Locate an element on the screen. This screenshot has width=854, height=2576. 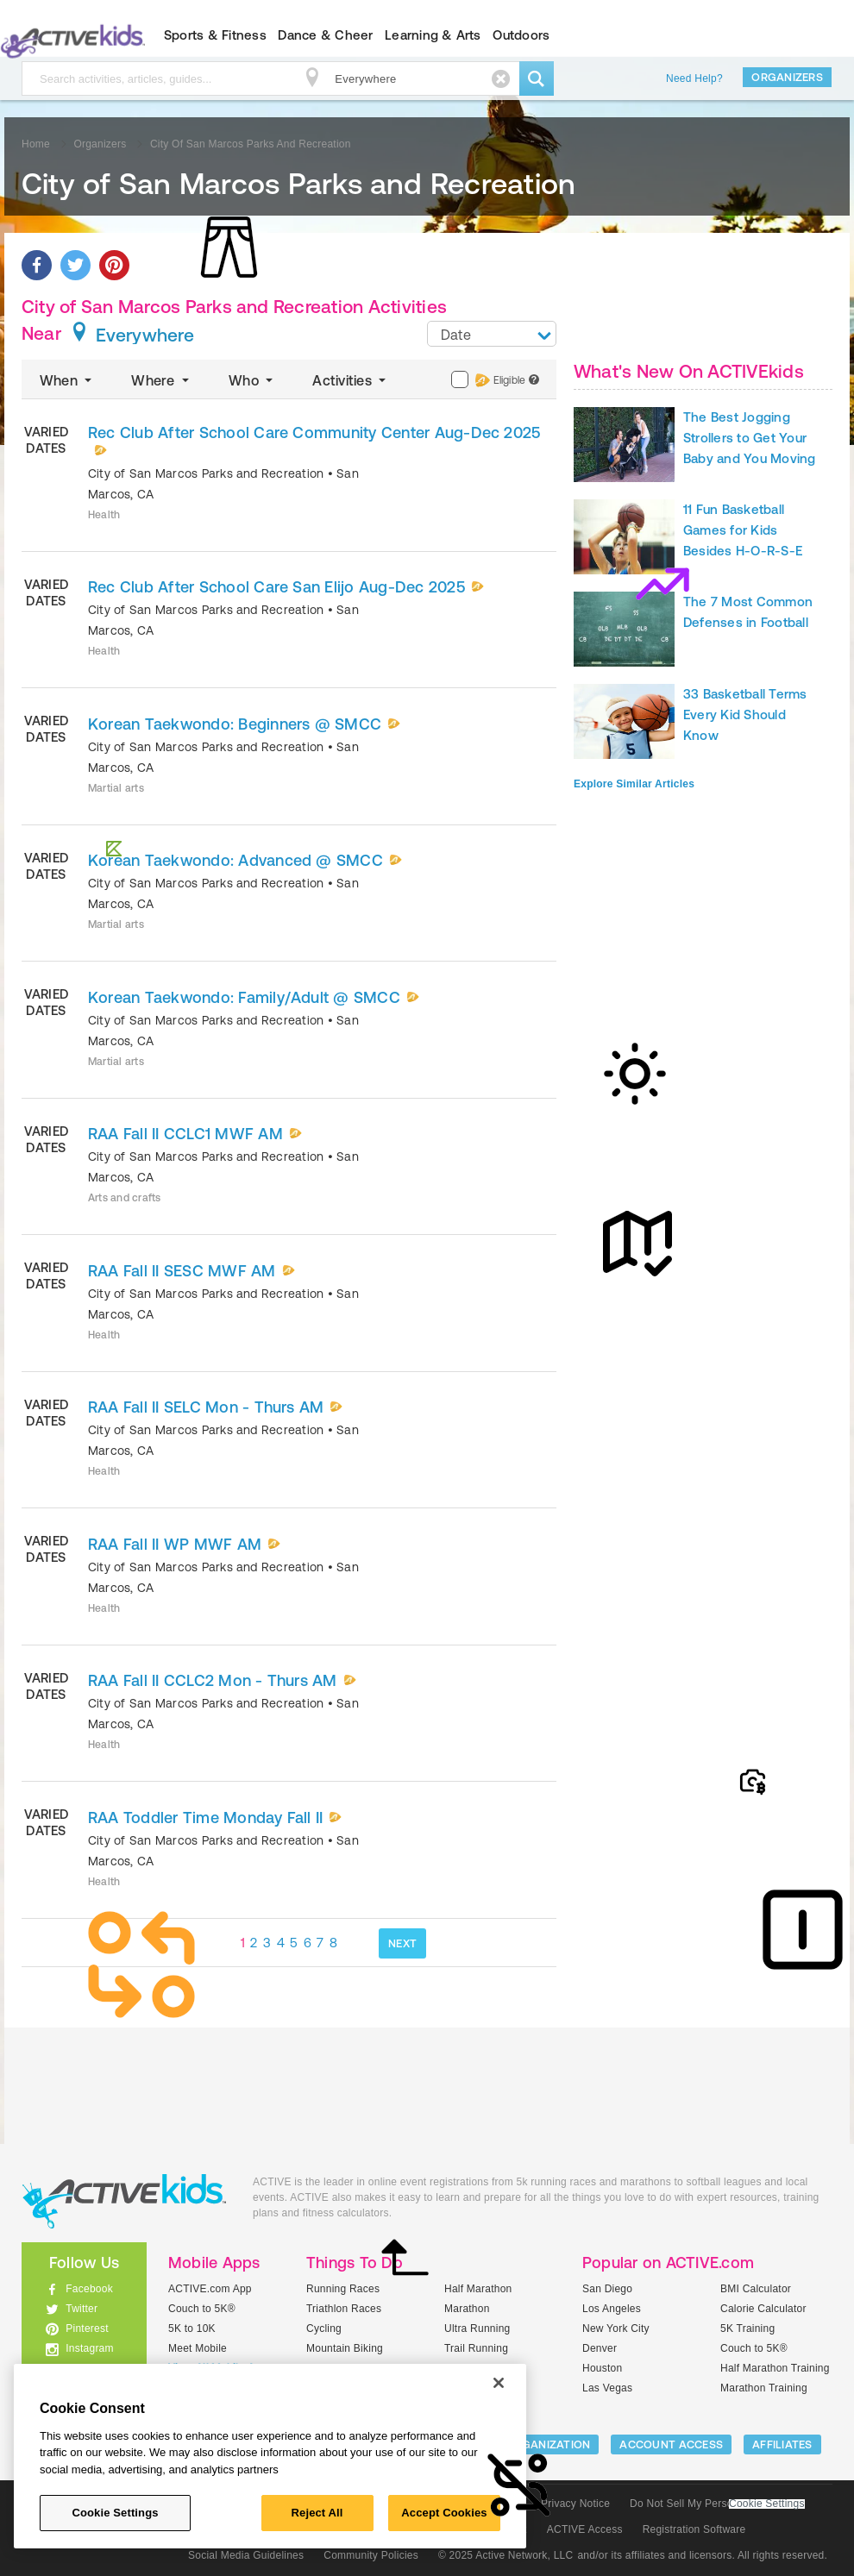
go back and up to previous level is located at coordinates (403, 2259).